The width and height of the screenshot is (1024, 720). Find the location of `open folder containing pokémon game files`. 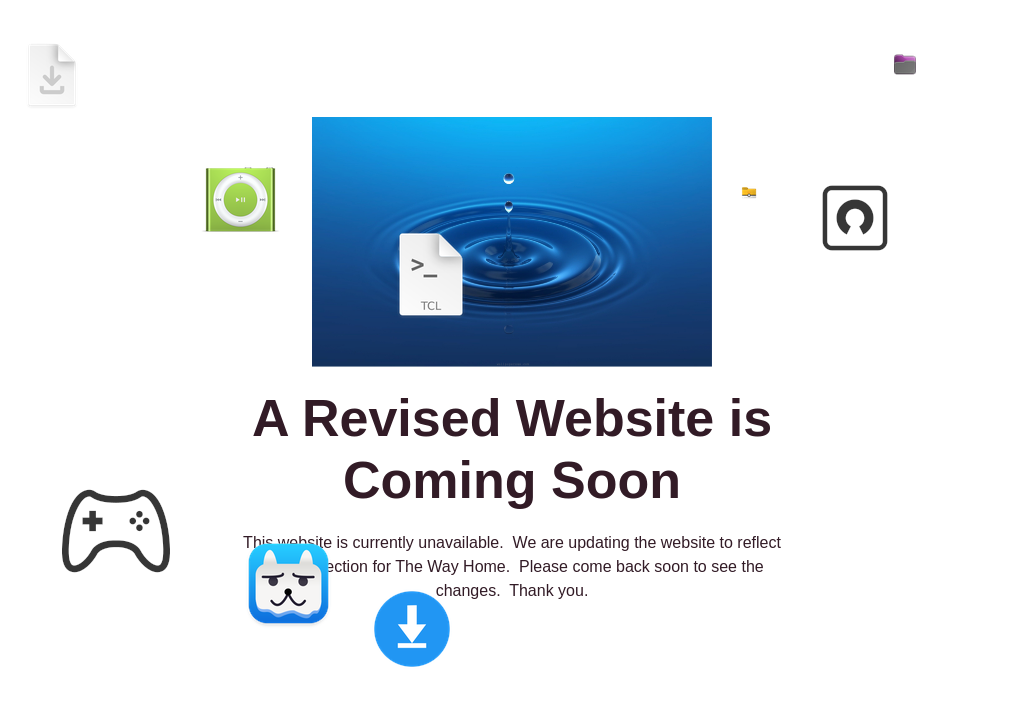

open folder containing pokémon game files is located at coordinates (749, 193).